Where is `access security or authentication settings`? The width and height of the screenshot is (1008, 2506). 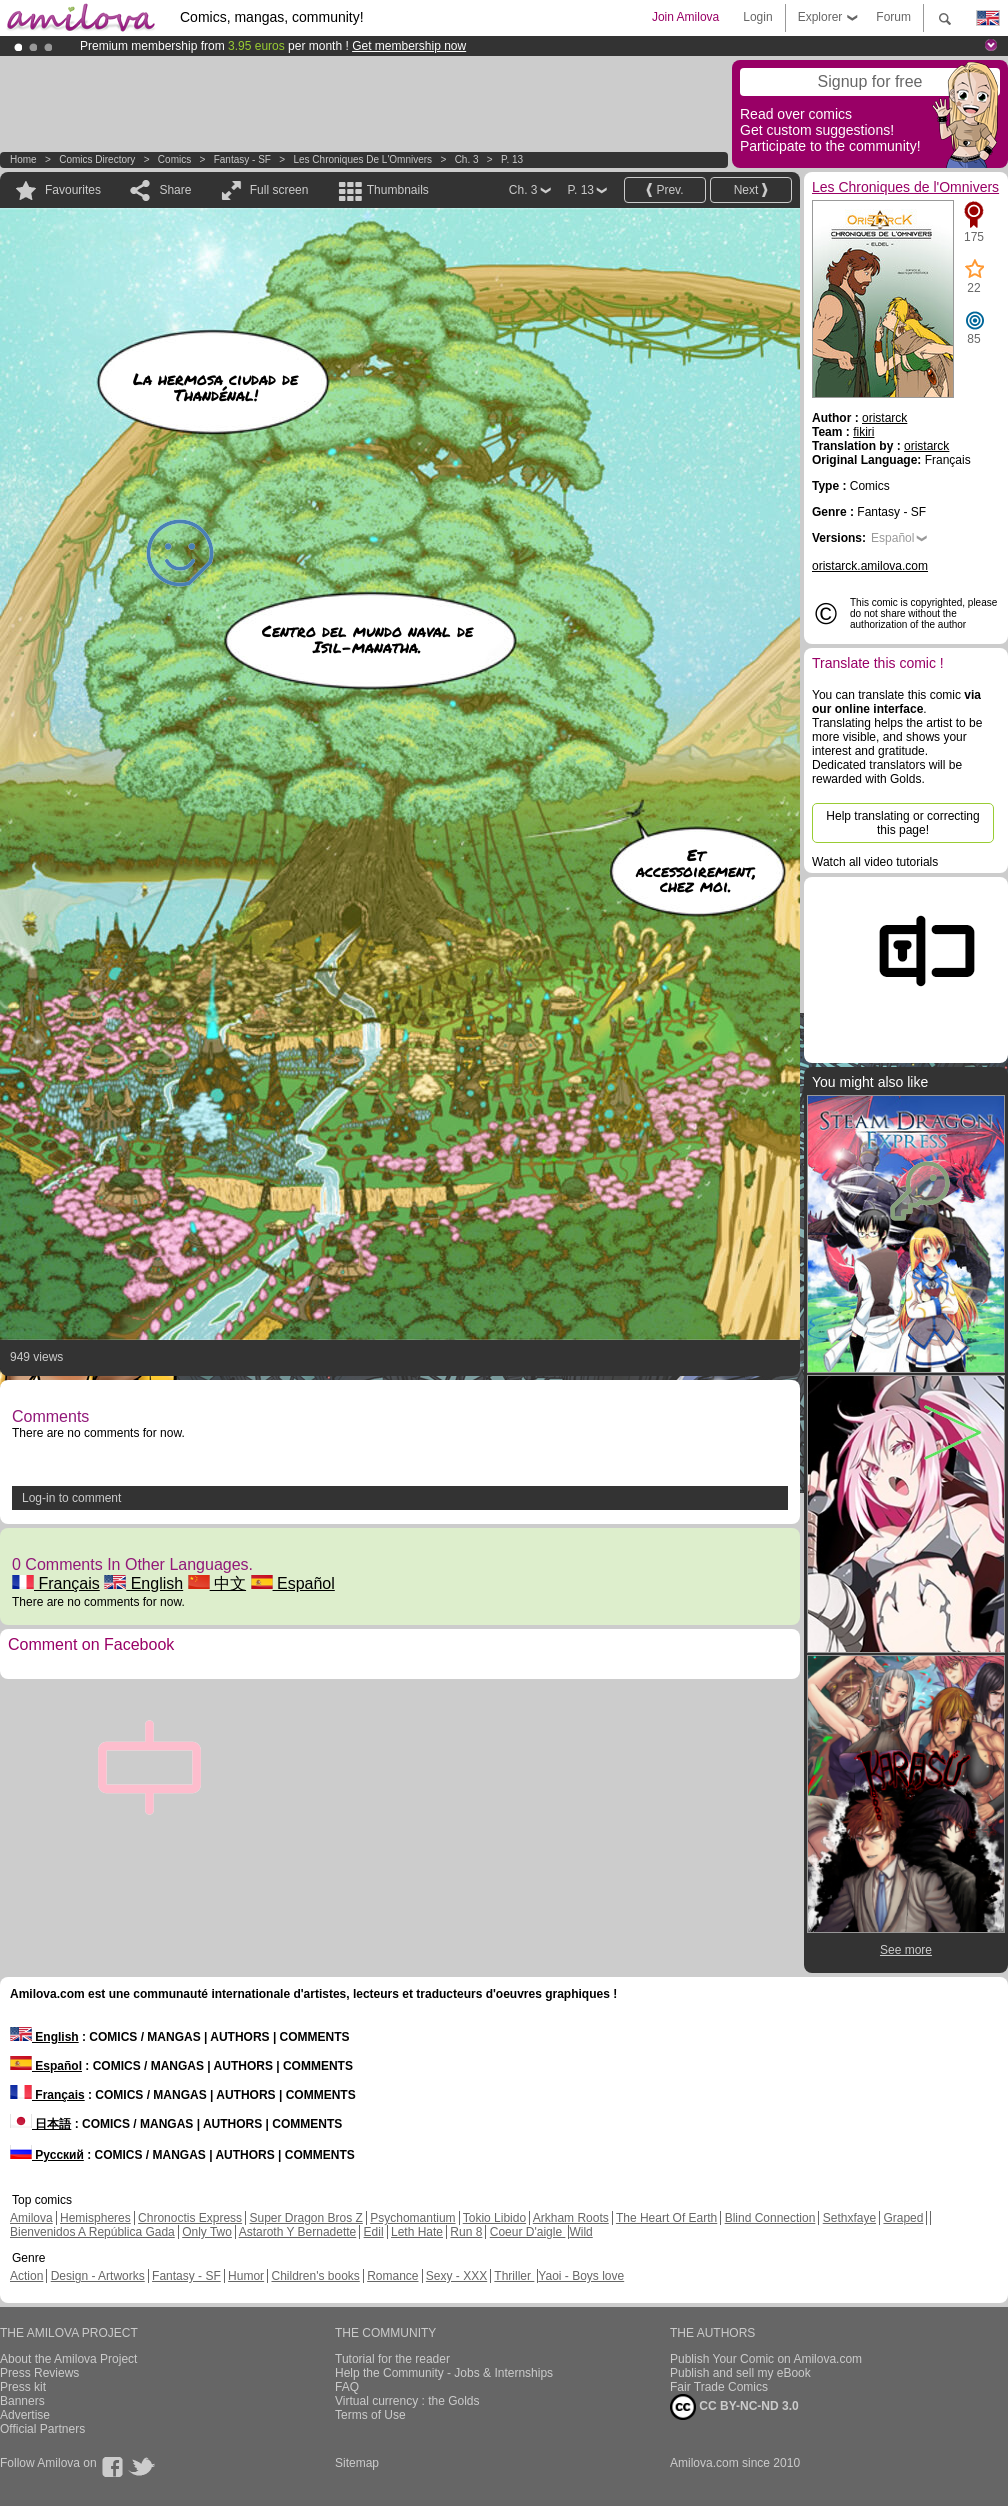
access security or authentication settings is located at coordinates (919, 1192).